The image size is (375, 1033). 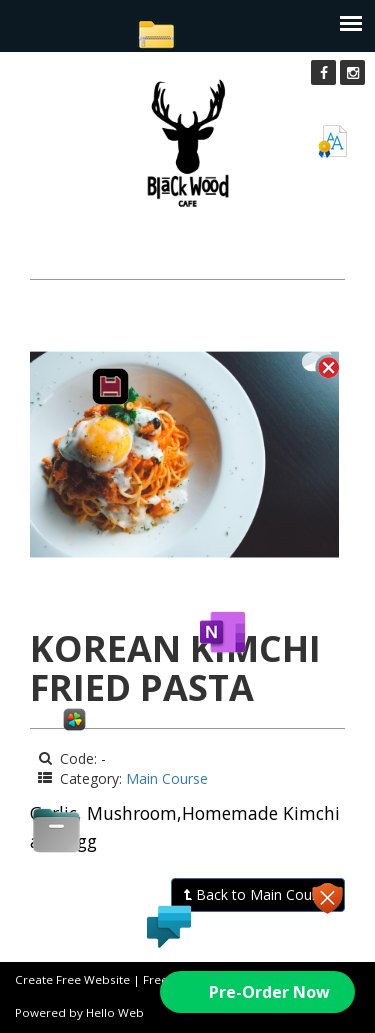 What do you see at coordinates (156, 35) in the screenshot?
I see `open a compressed zip folder` at bounding box center [156, 35].